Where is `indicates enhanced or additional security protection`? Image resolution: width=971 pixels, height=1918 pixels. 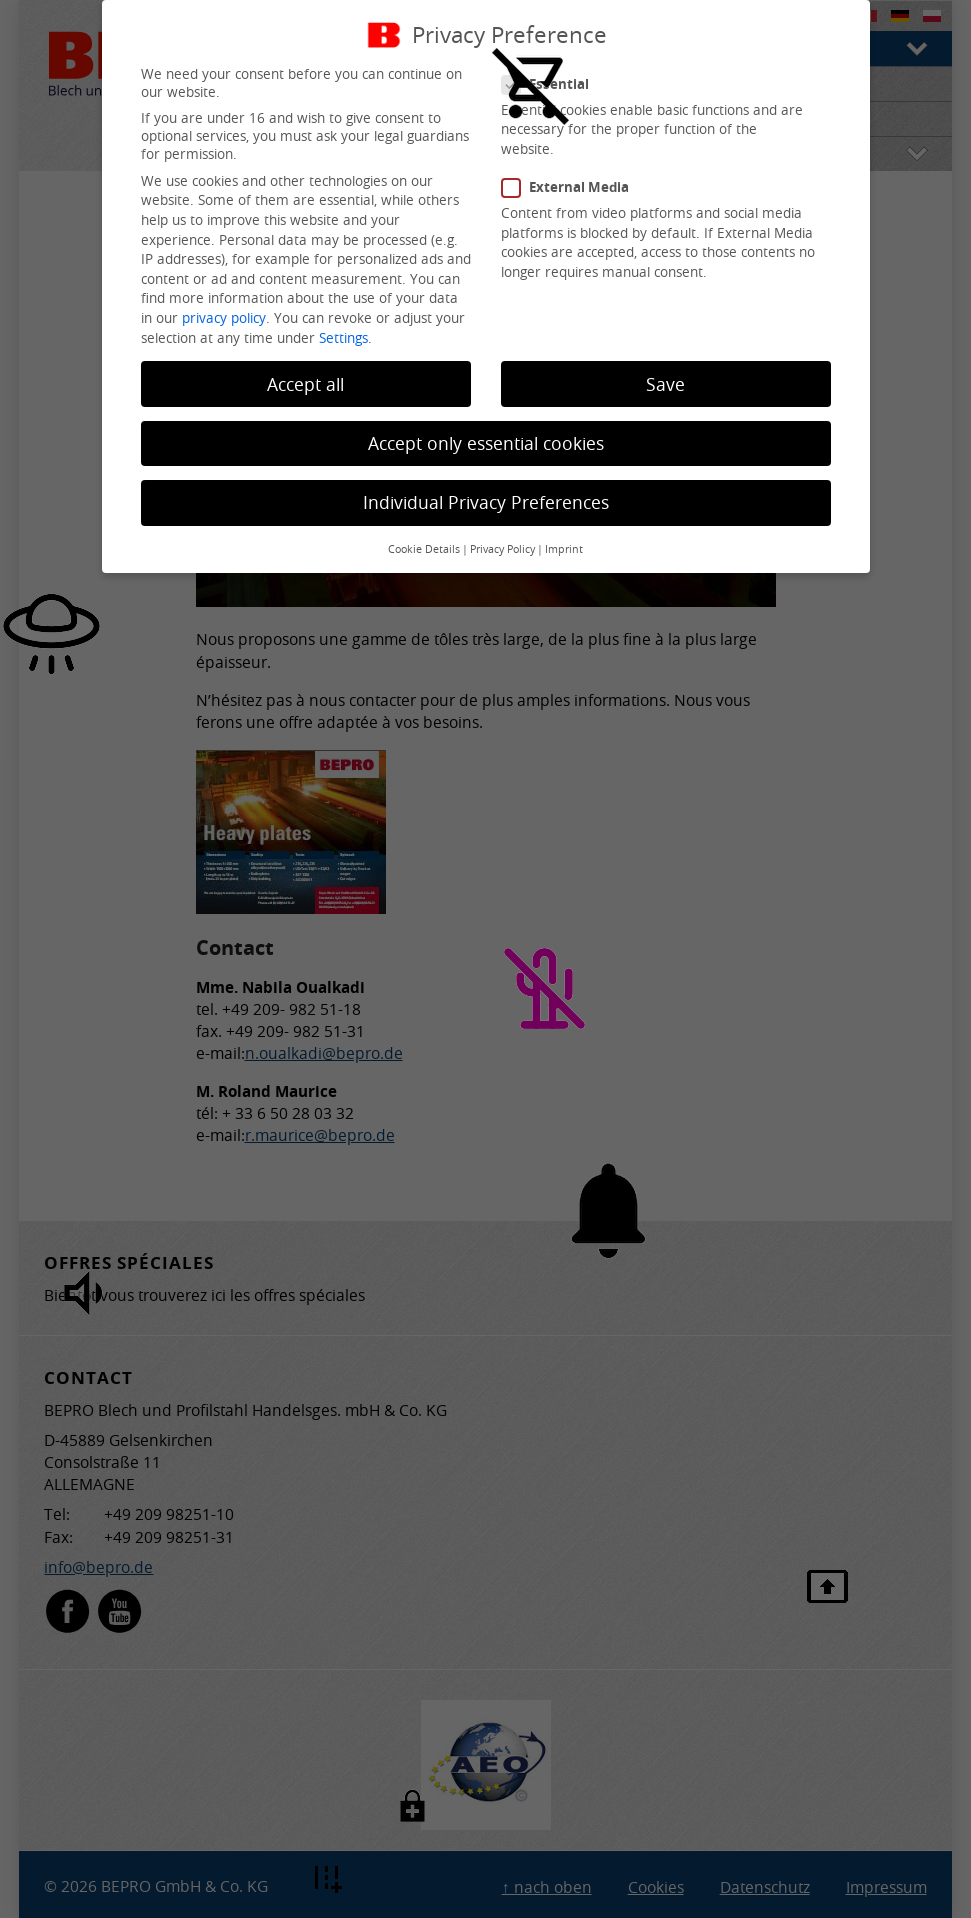
indicates enhanced or additional security protection is located at coordinates (412, 1806).